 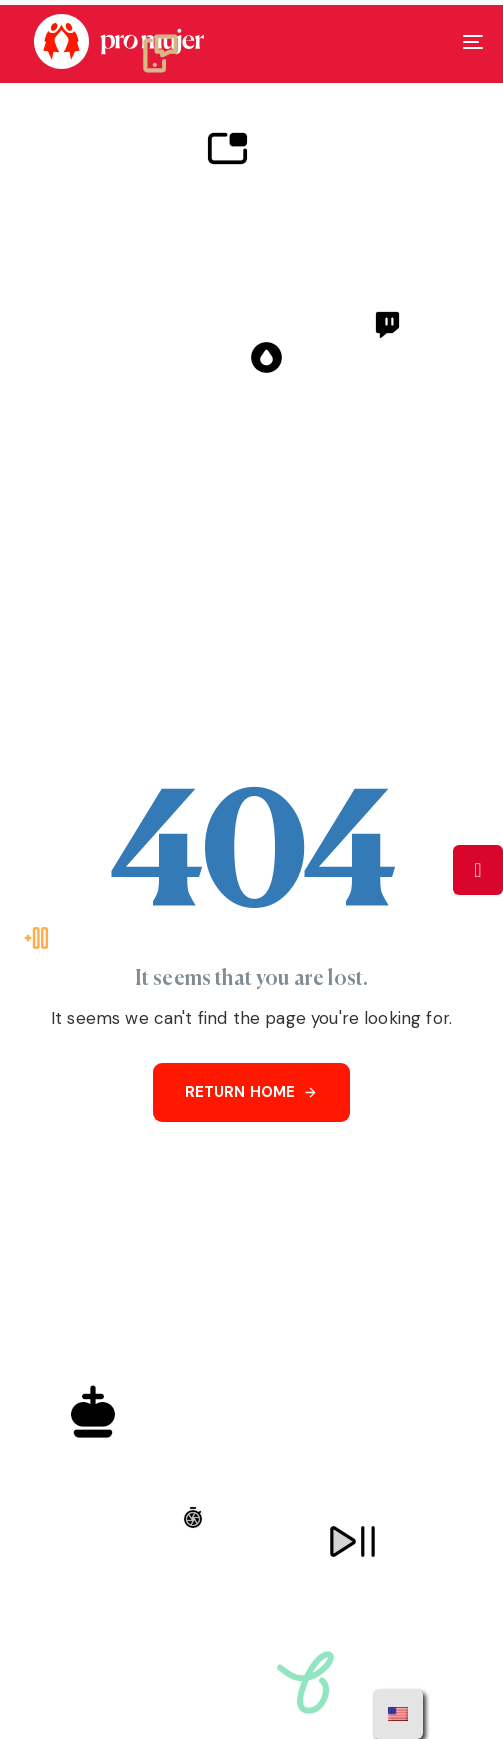 What do you see at coordinates (266, 357) in the screenshot?
I see `adjust color or ink settings` at bounding box center [266, 357].